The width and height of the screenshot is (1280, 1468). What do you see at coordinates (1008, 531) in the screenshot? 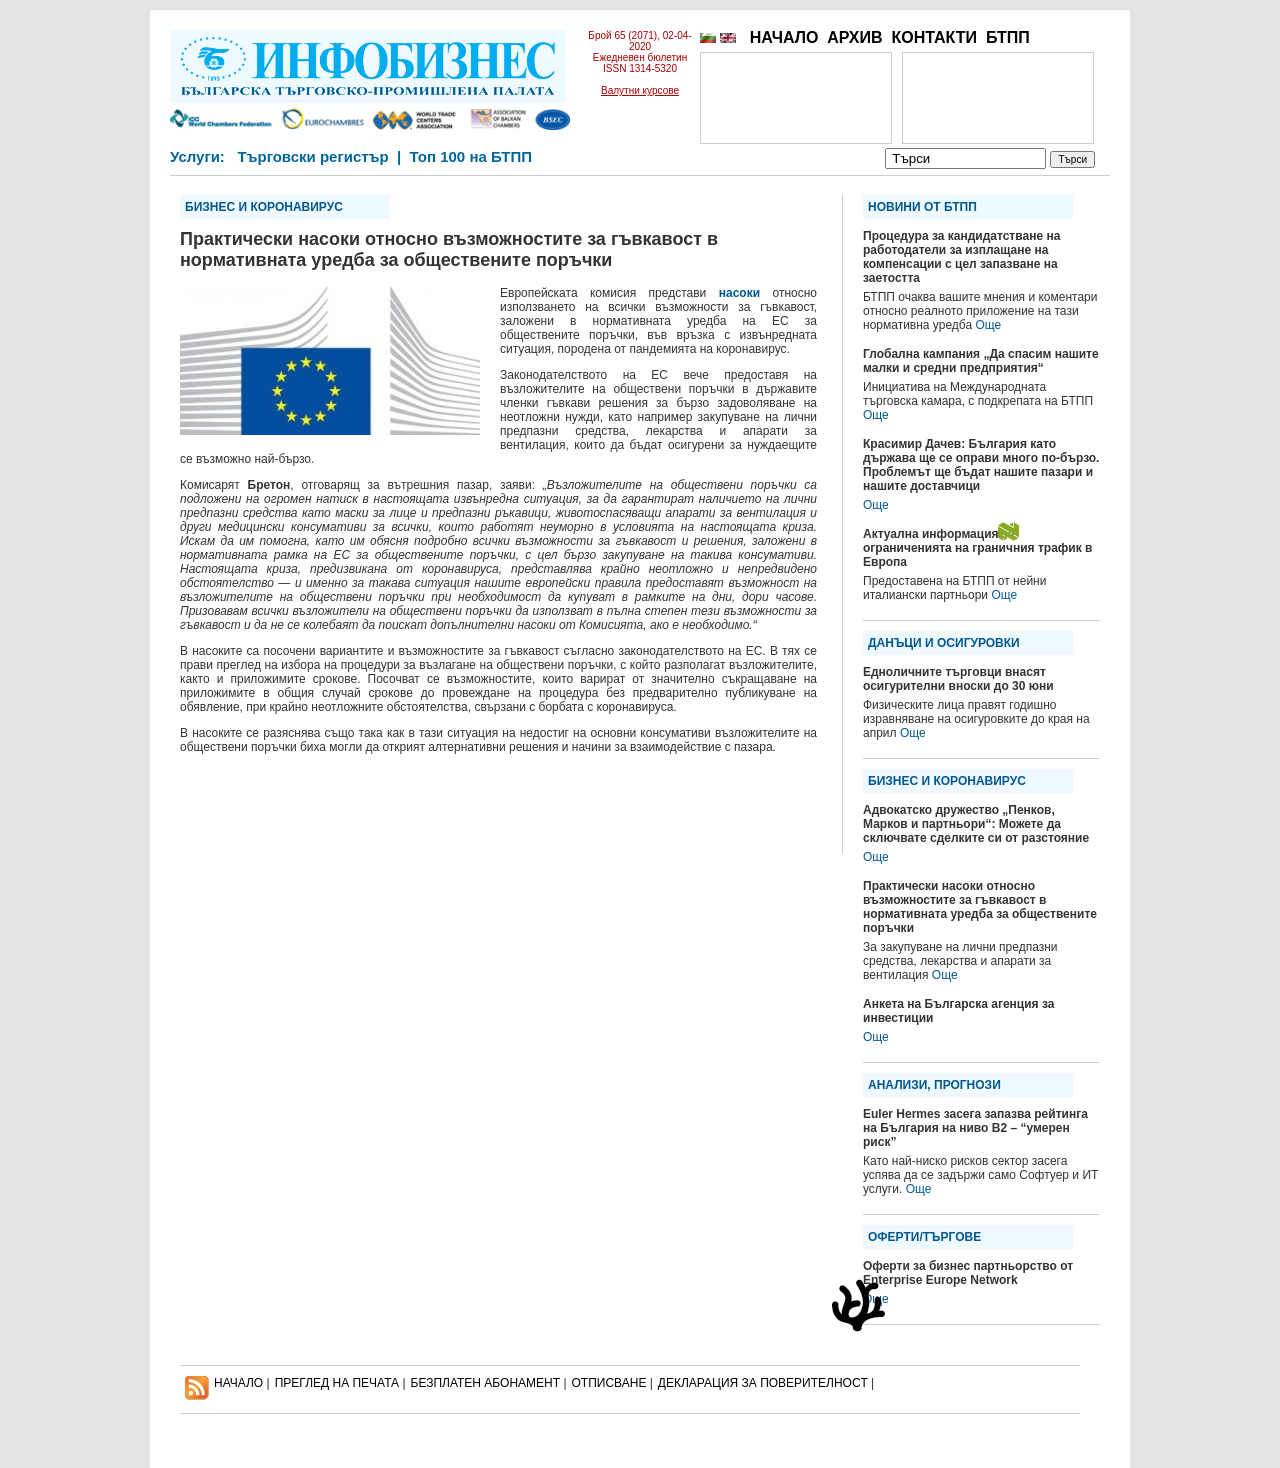
I see `nordic semiconductor company logo` at bounding box center [1008, 531].